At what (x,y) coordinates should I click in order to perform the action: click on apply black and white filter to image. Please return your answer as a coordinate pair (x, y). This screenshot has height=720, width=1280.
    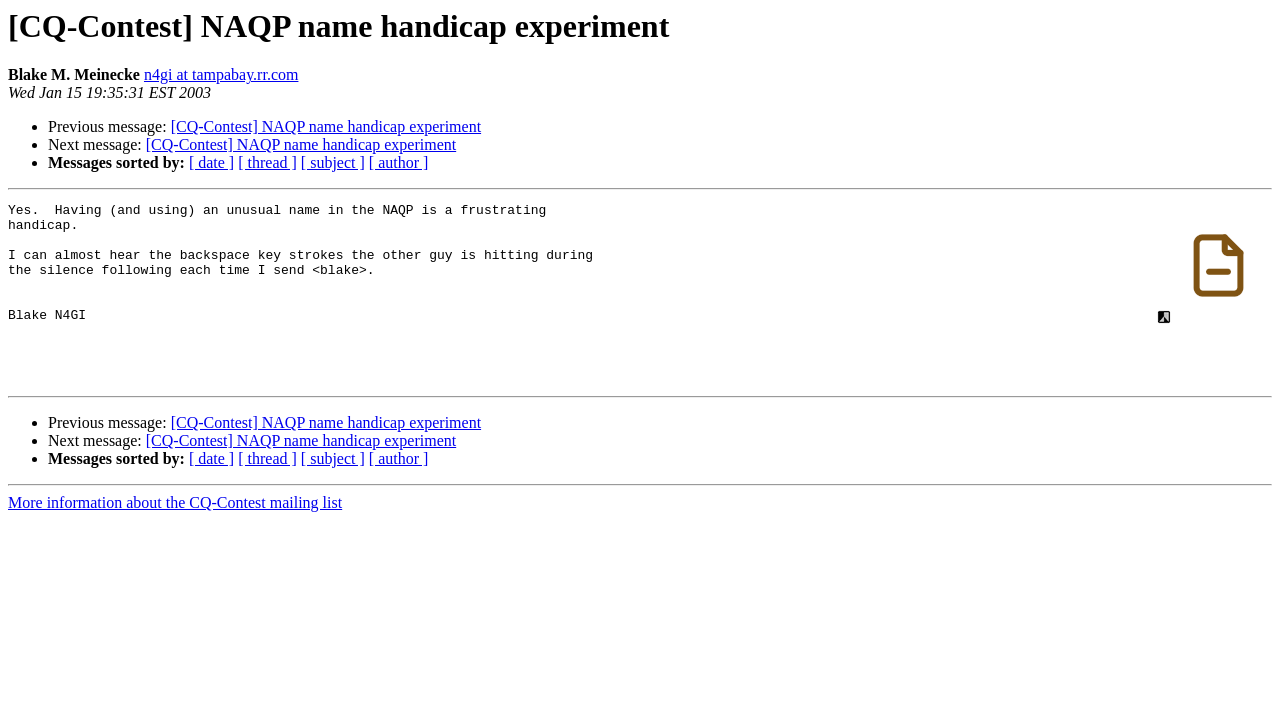
    Looking at the image, I should click on (1164, 317).